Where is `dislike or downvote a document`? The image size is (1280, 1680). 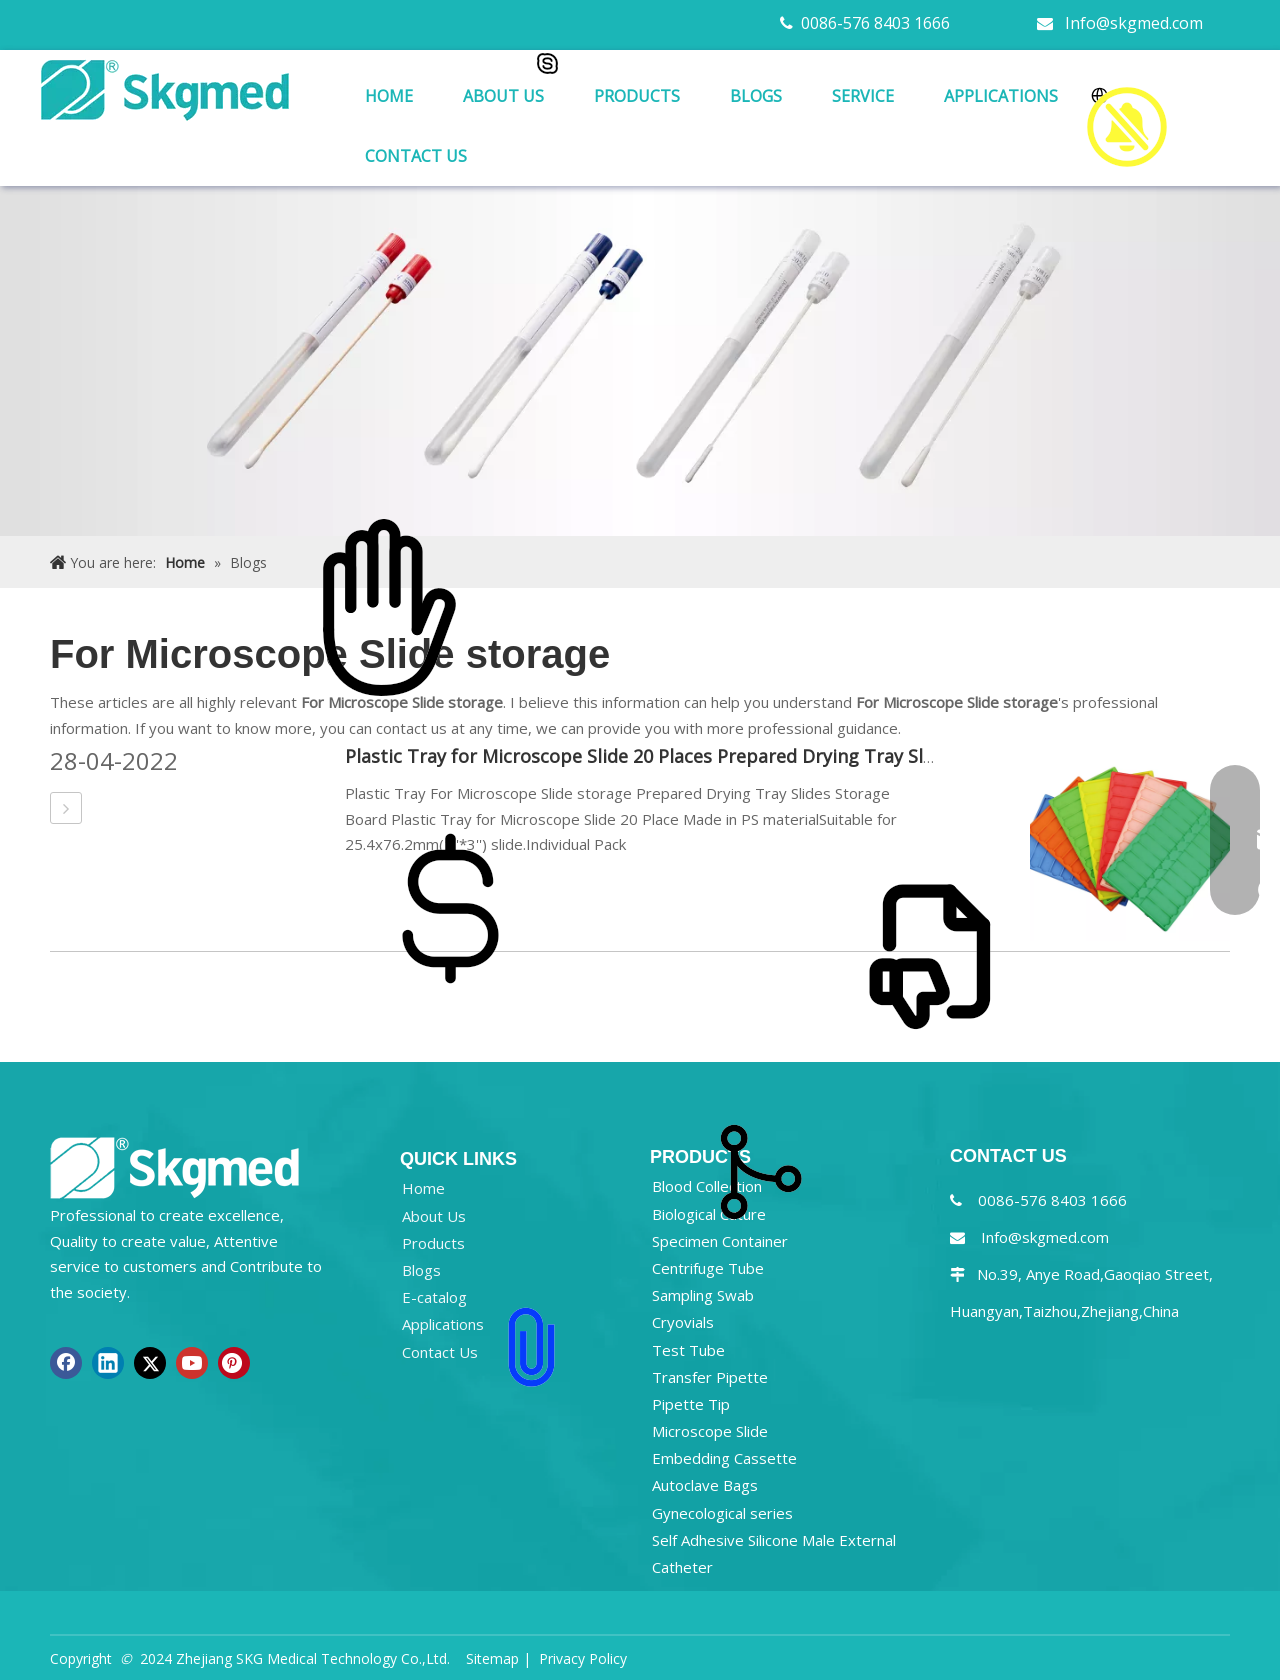
dislike or downvote a document is located at coordinates (936, 951).